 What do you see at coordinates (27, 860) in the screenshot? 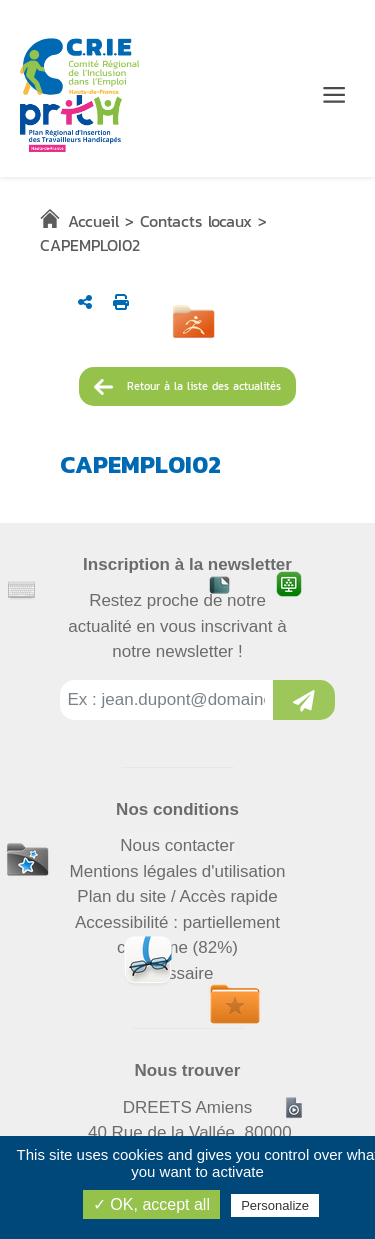
I see `open your Anki flashcard collection folder` at bounding box center [27, 860].